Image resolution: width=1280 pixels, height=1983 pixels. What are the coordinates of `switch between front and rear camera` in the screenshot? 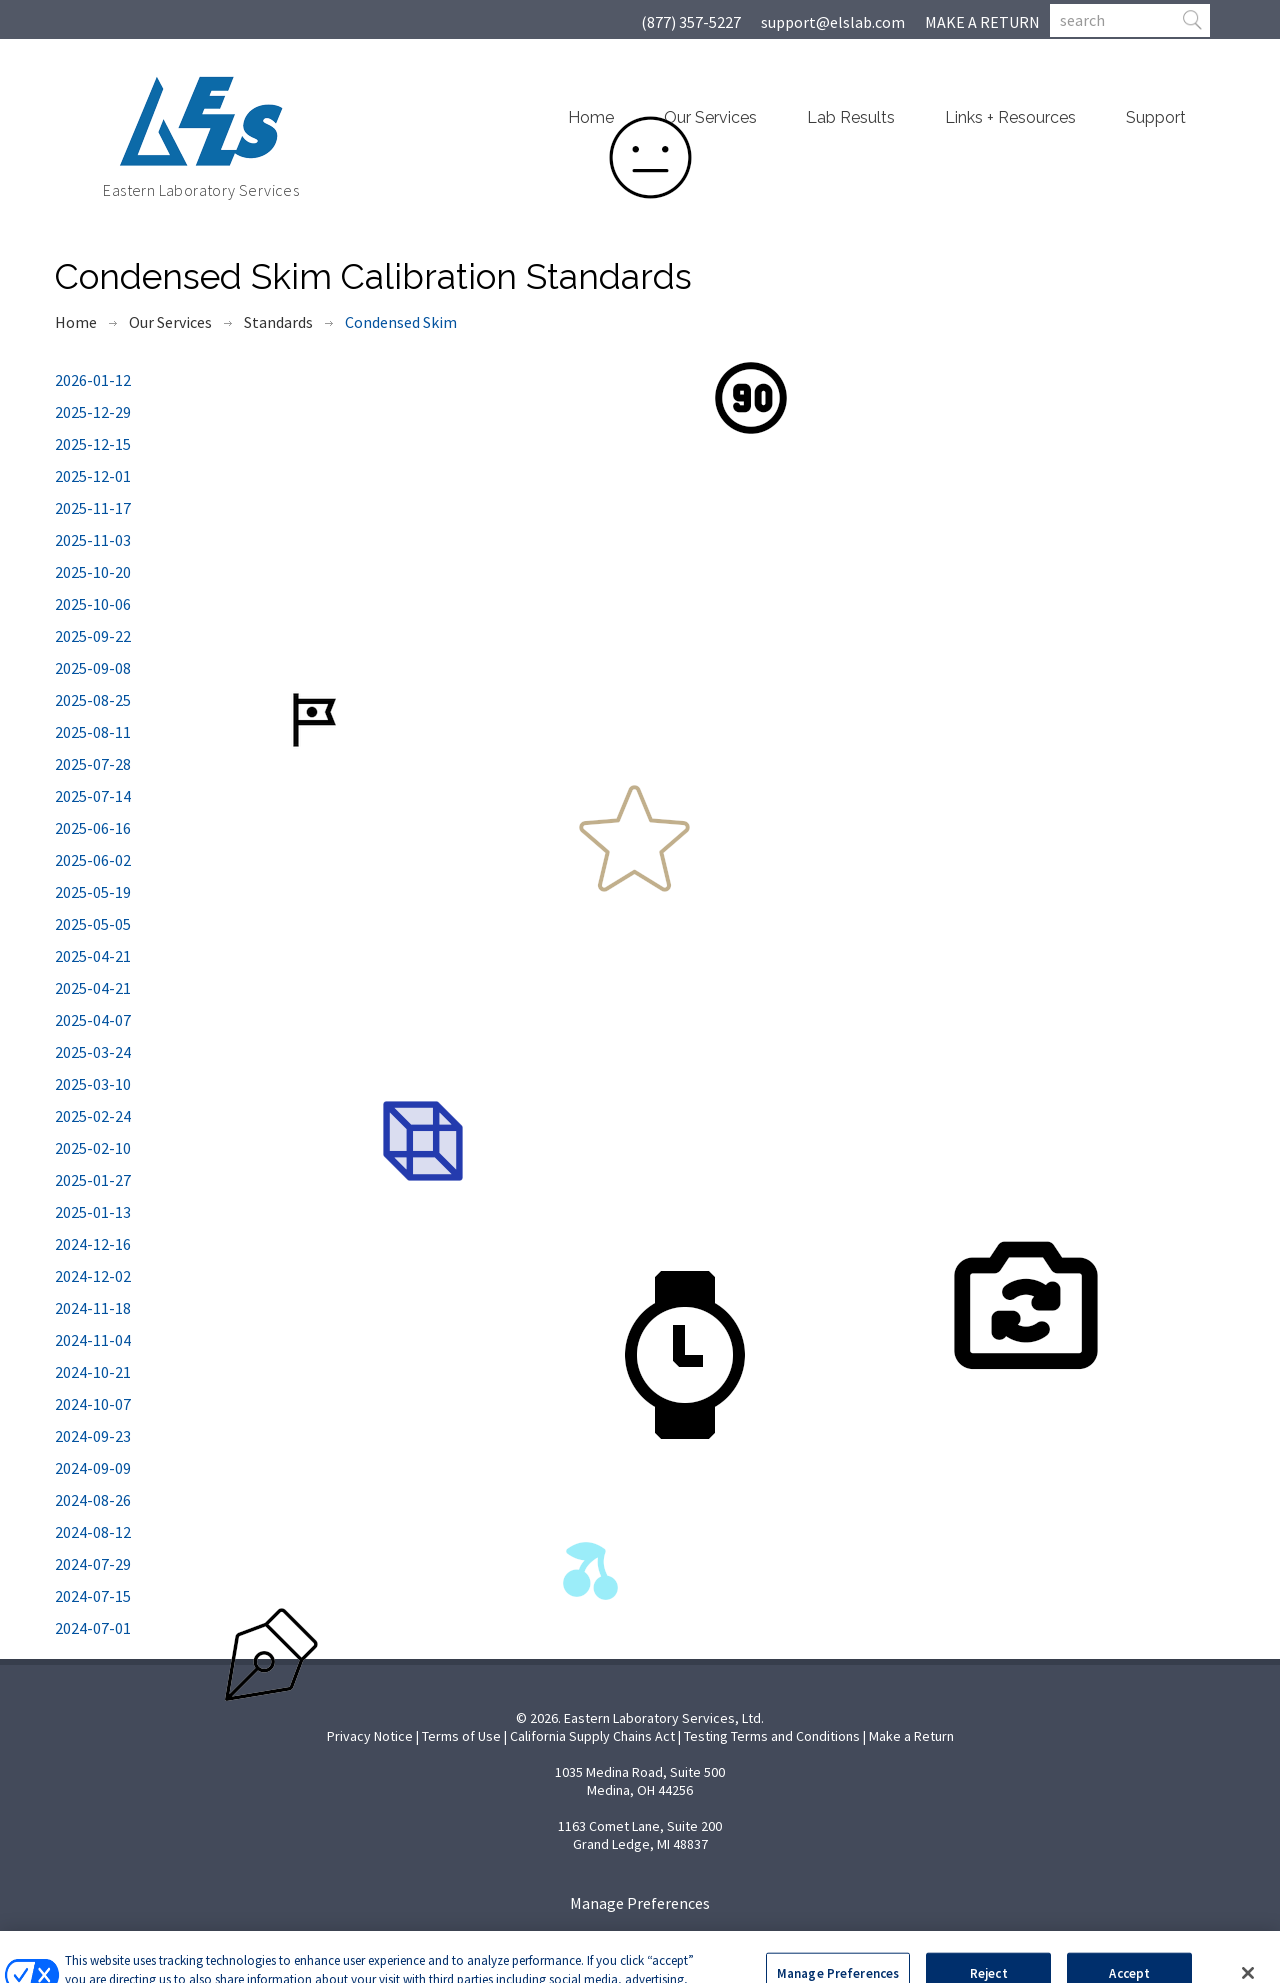 It's located at (1026, 1308).